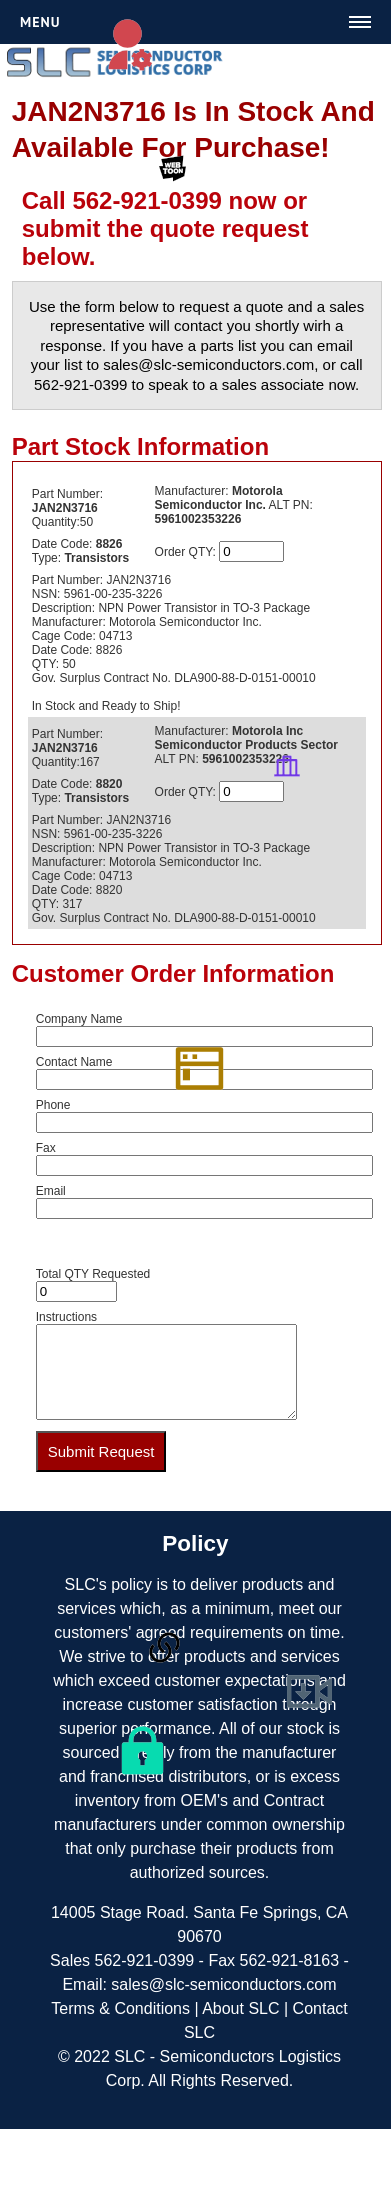 The height and width of the screenshot is (2202, 391). I want to click on download video to device, so click(309, 1691).